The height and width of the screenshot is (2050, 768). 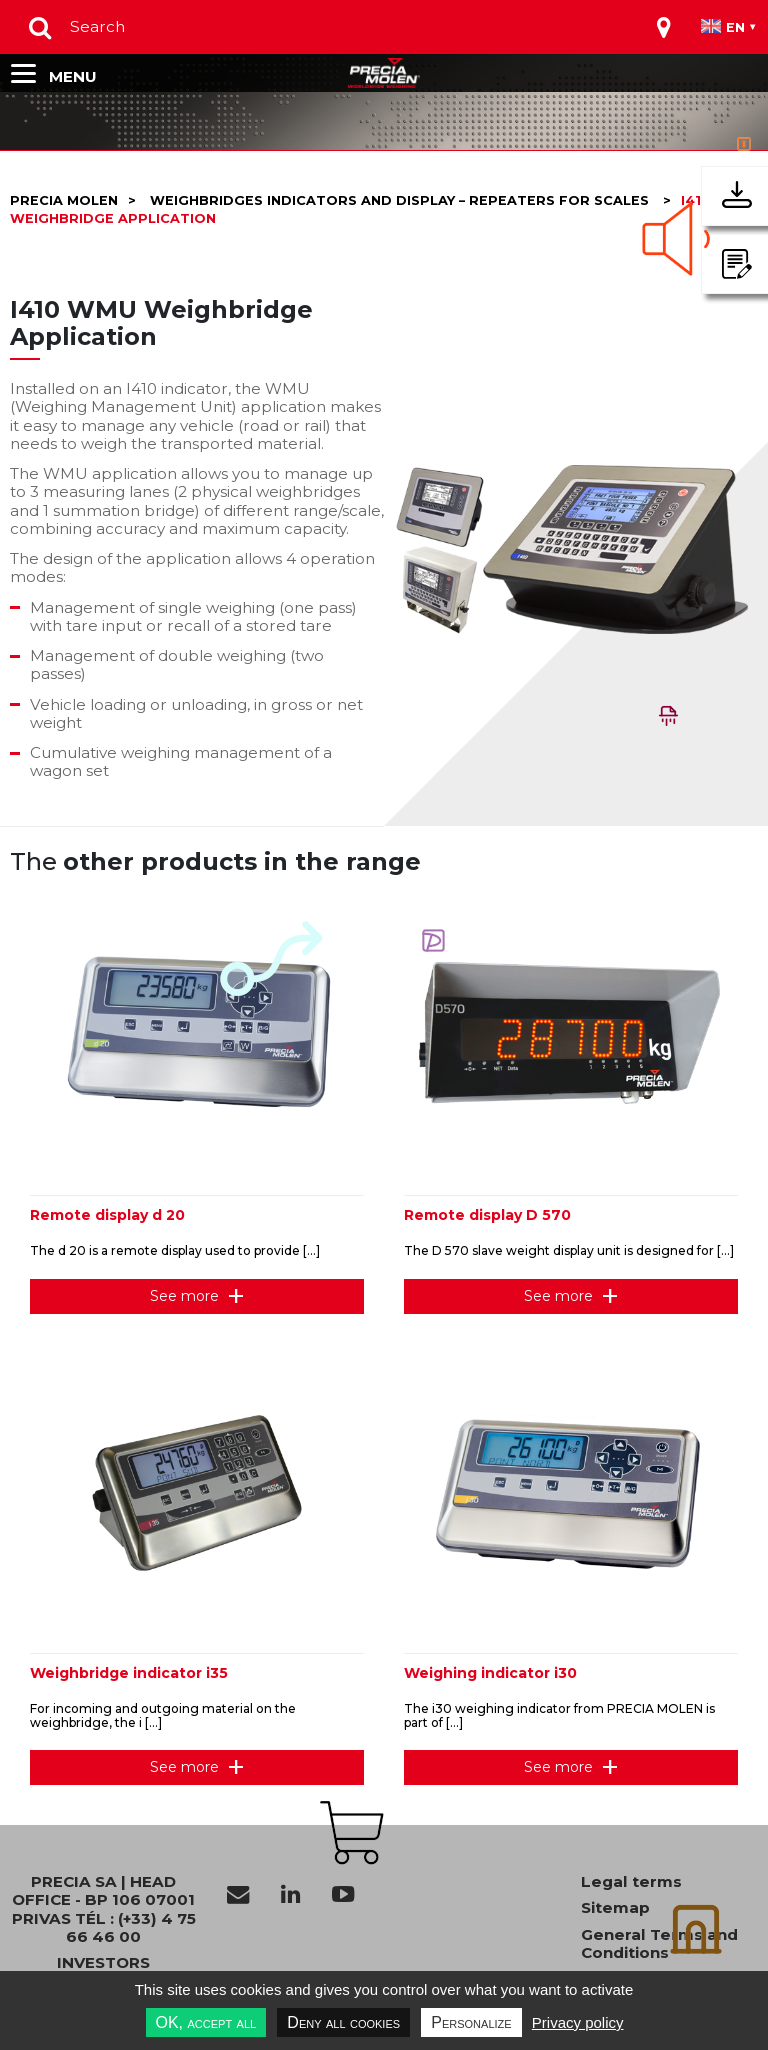 I want to click on pay with paypay, so click(x=433, y=940).